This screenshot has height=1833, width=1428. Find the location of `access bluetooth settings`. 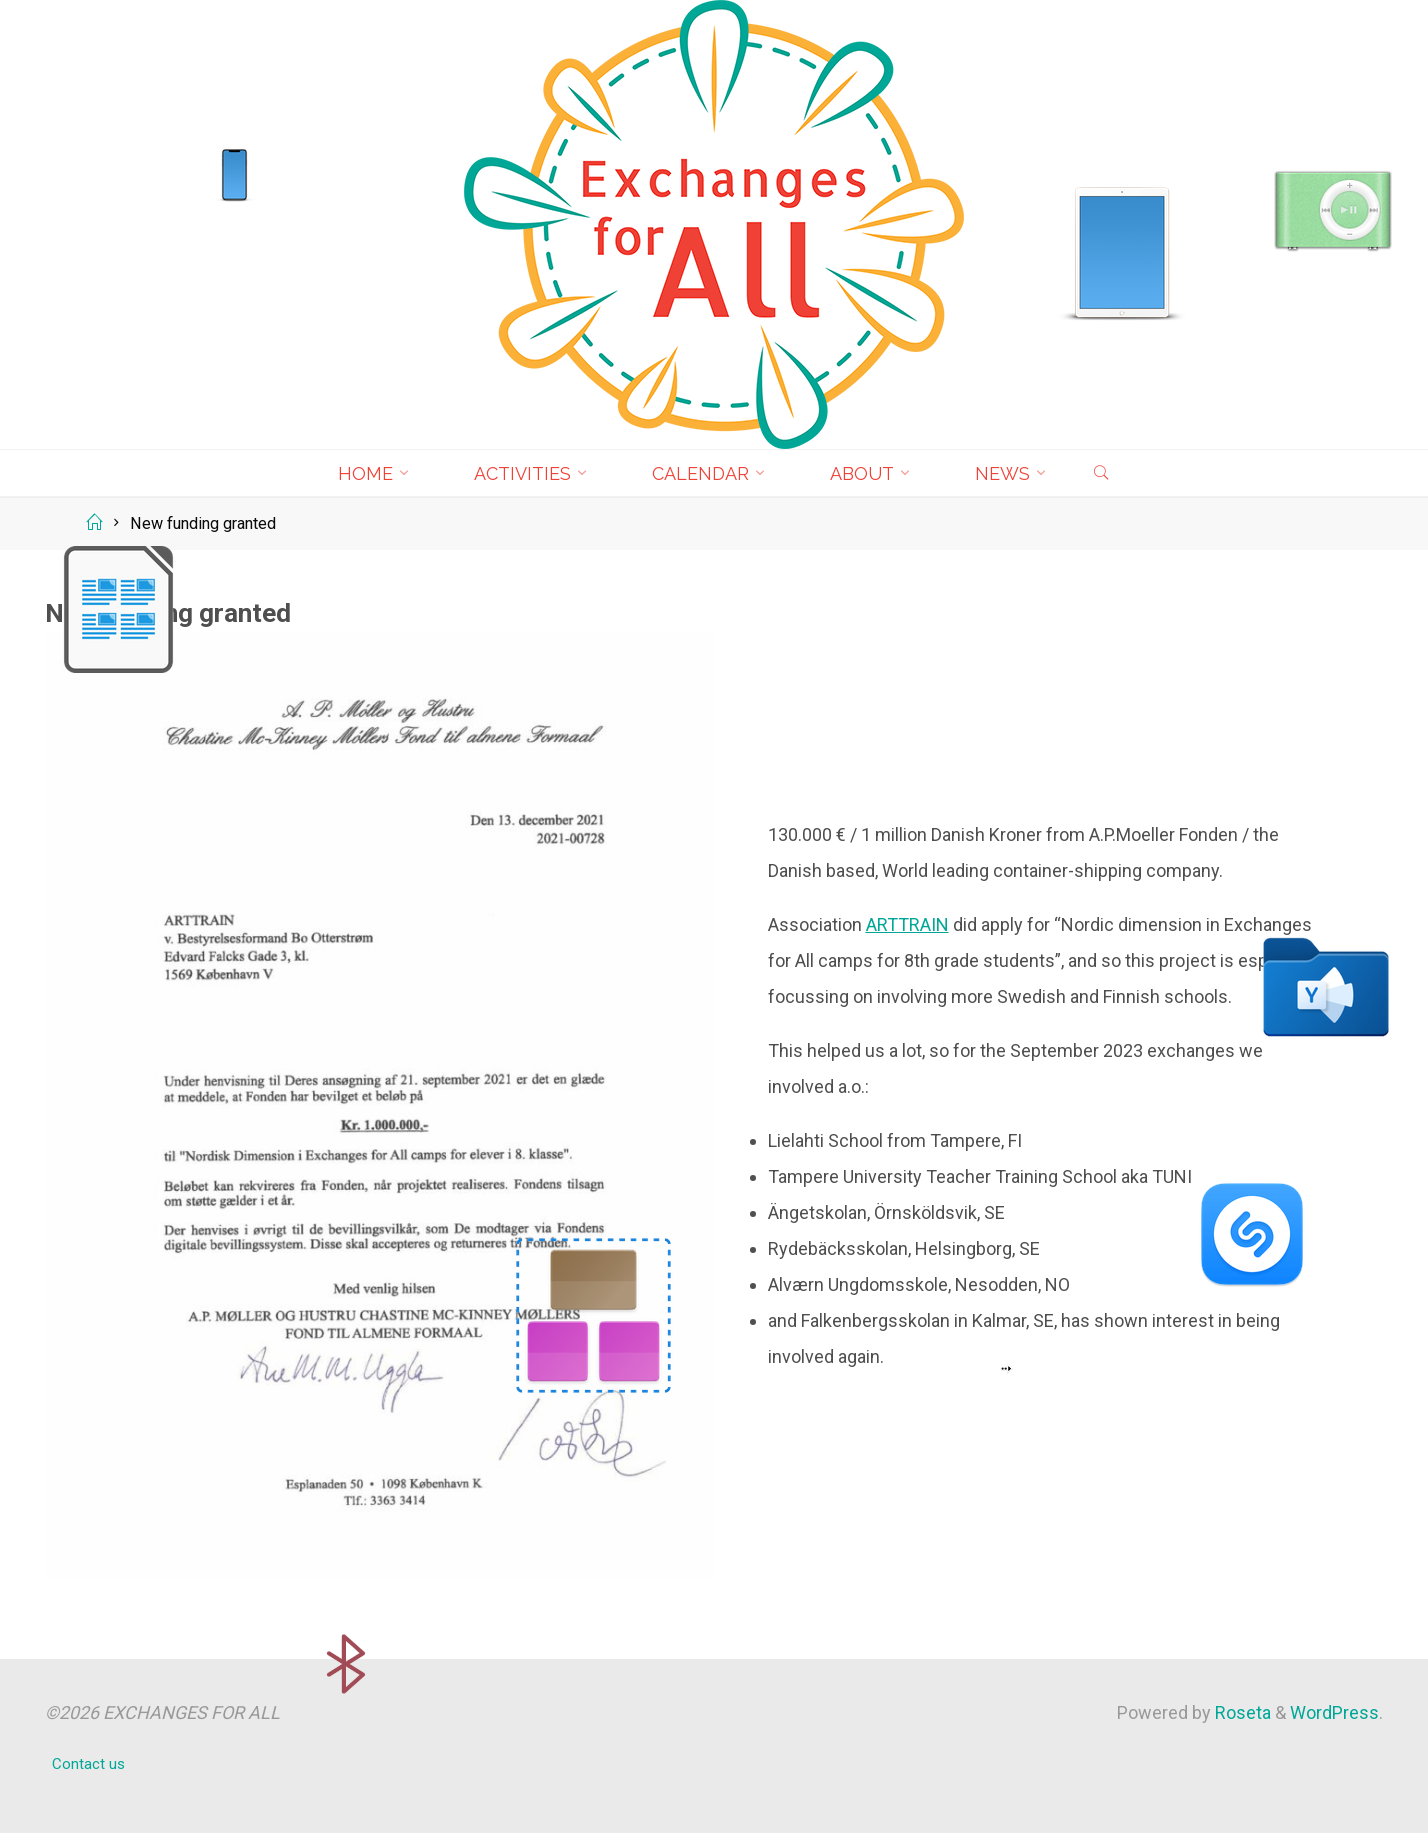

access bluetooth settings is located at coordinates (346, 1664).